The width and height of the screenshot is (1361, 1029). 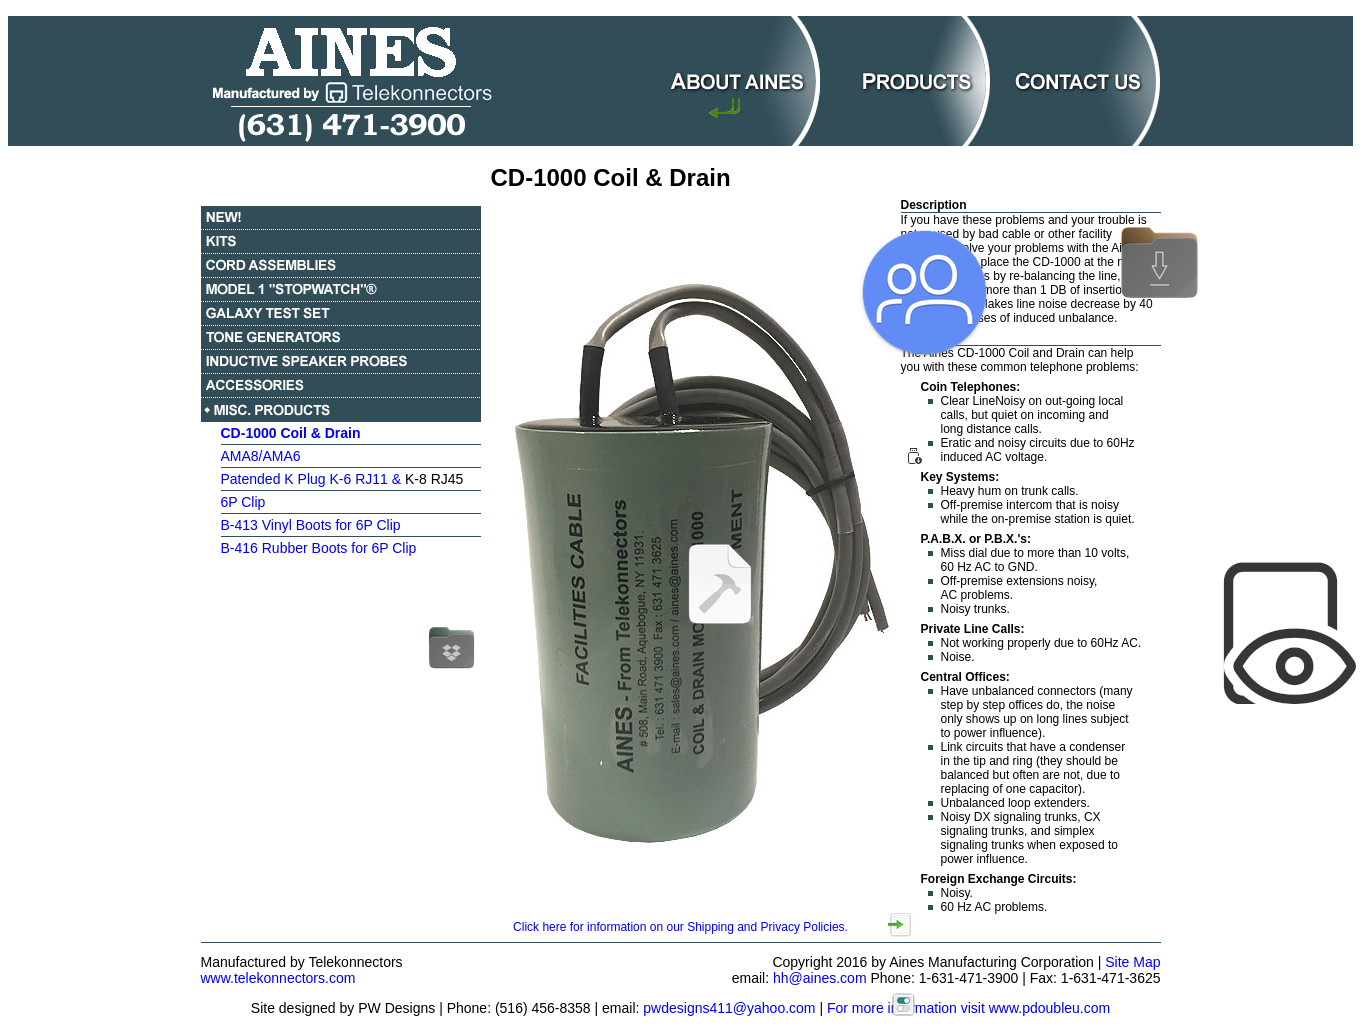 I want to click on open document viewer, so click(x=1280, y=628).